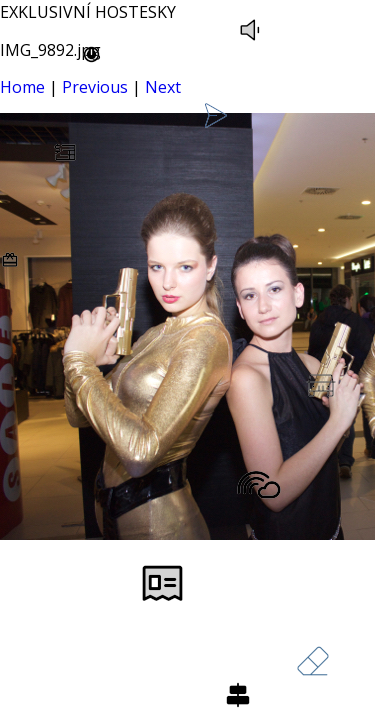 This screenshot has height=720, width=375. Describe the element at coordinates (238, 695) in the screenshot. I see `align objects to horizontal center` at that location.